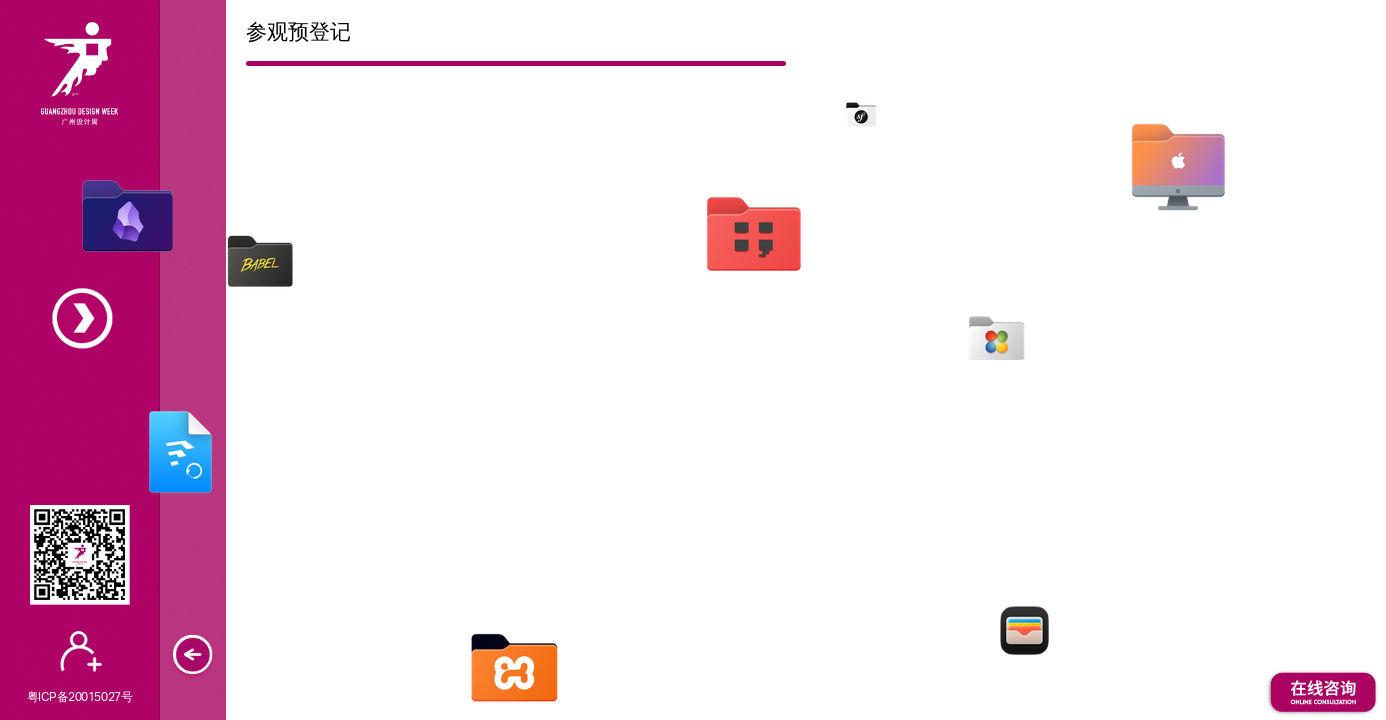 This screenshot has width=1386, height=720. Describe the element at coordinates (996, 339) in the screenshot. I see `open the Eleven Forum community folder` at that location.